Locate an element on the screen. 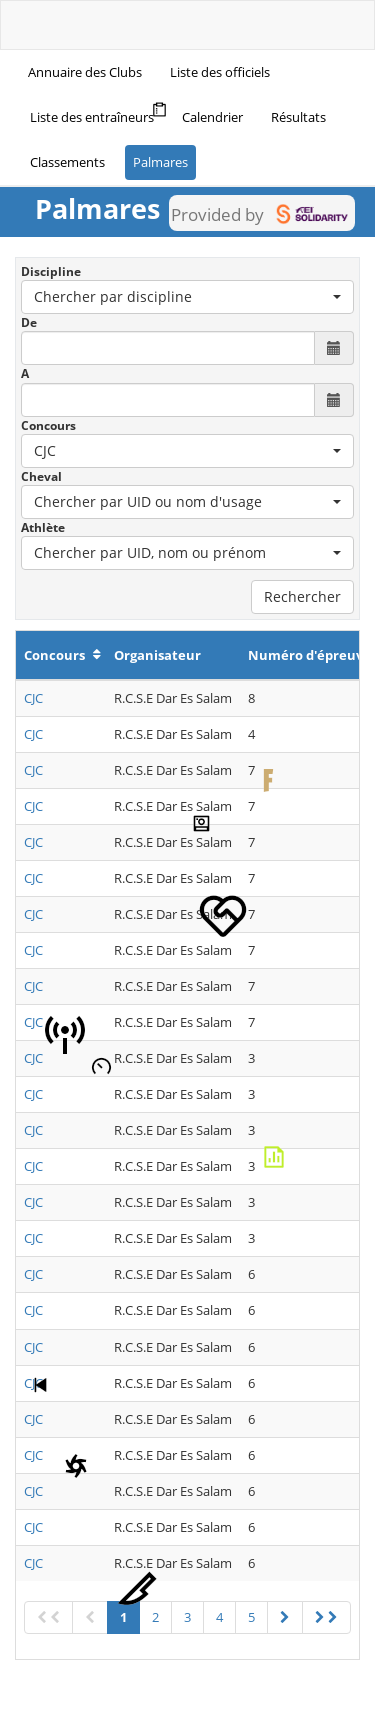  launch fortnite game is located at coordinates (268, 780).